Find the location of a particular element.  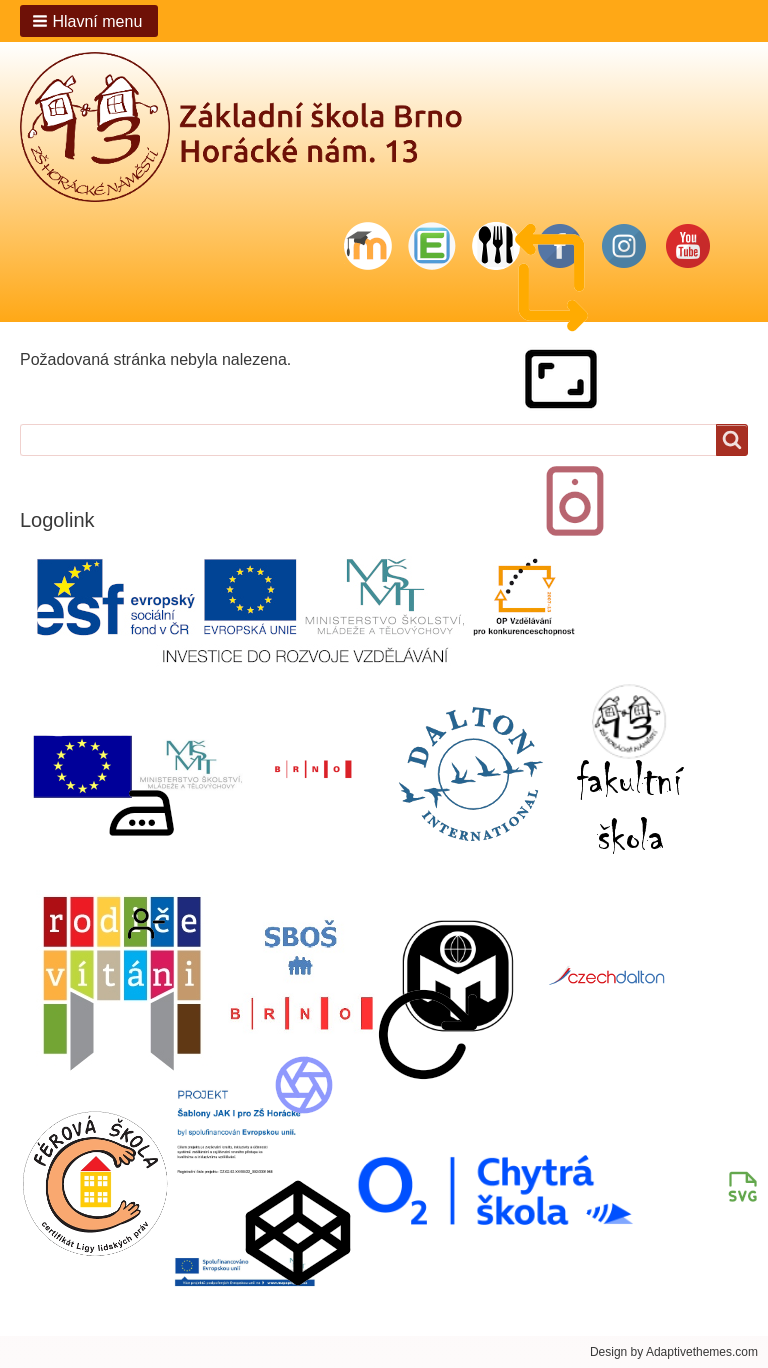

rotate your device orientation is located at coordinates (551, 277).